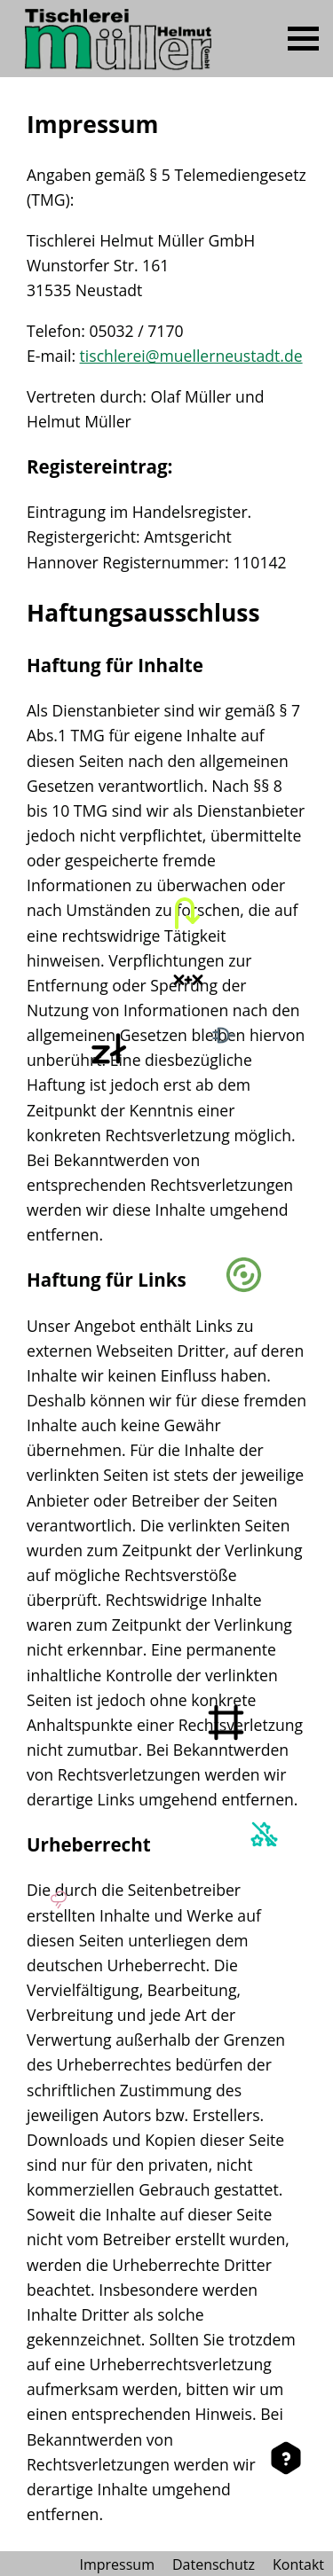 The width and height of the screenshot is (333, 2576). I want to click on view current weather conditions, so click(59, 1899).